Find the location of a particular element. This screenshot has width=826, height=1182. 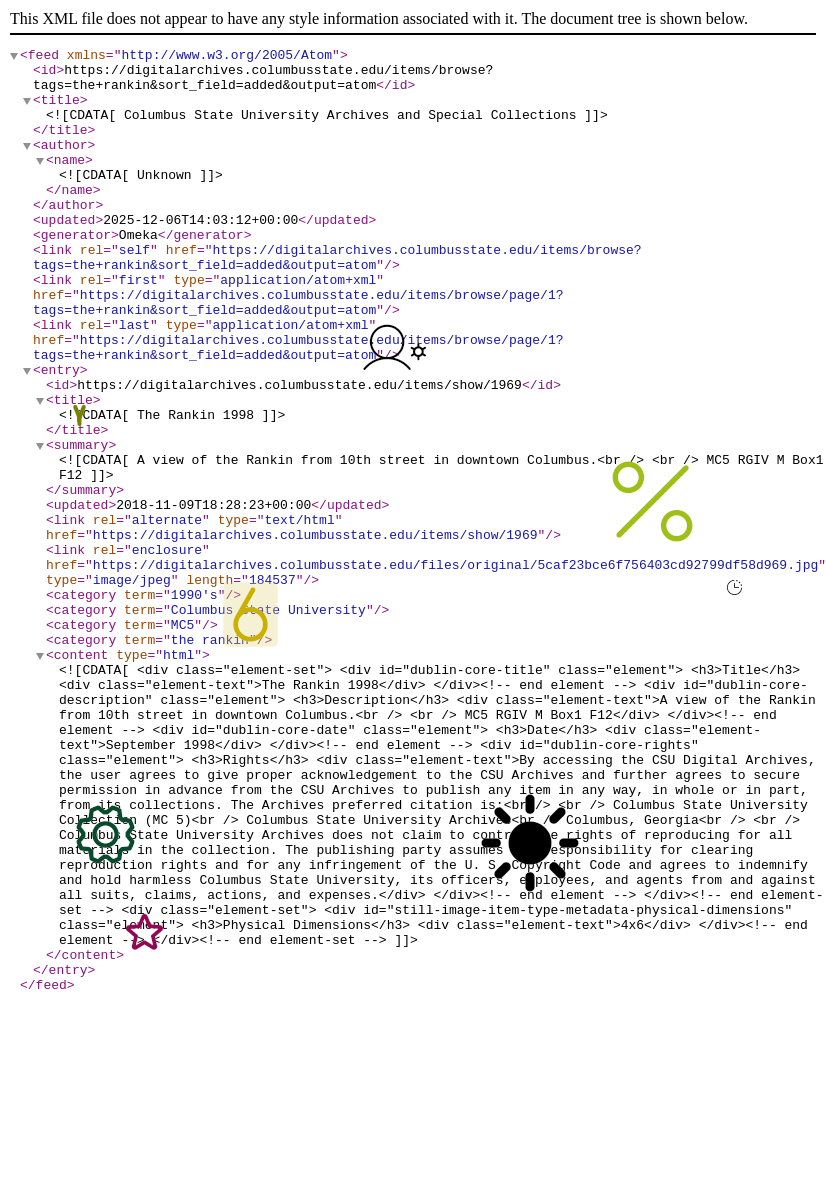

access user settings is located at coordinates (392, 349).